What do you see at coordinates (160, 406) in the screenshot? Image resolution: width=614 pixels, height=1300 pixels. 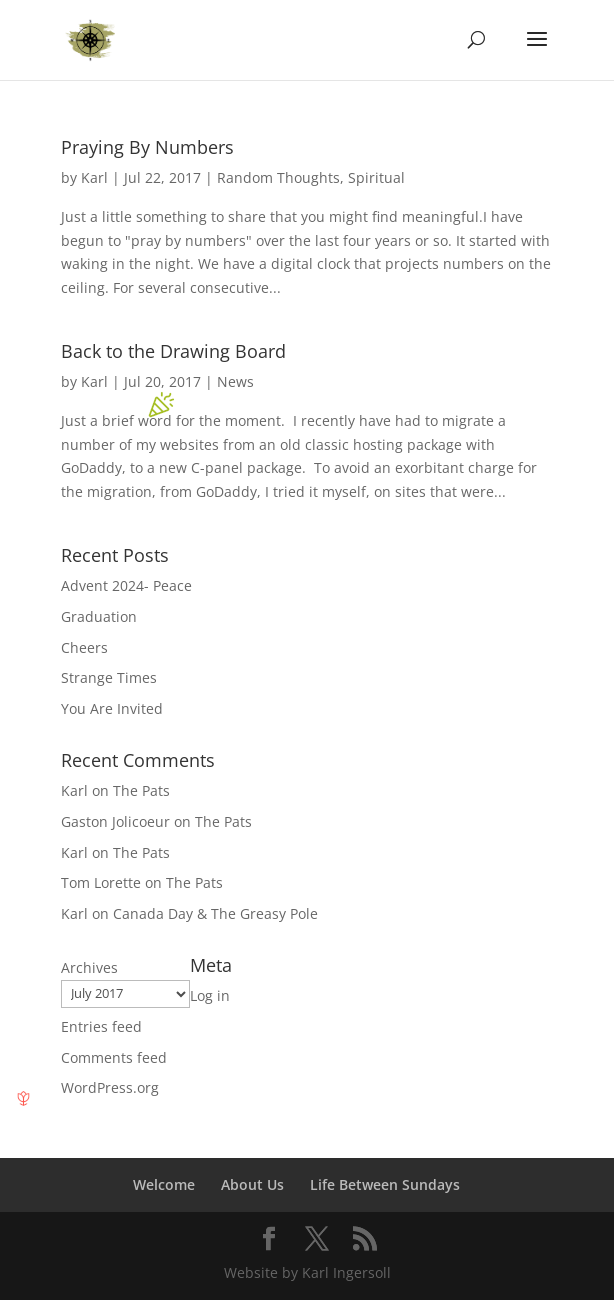 I see `indicates a celebration or achievement` at bounding box center [160, 406].